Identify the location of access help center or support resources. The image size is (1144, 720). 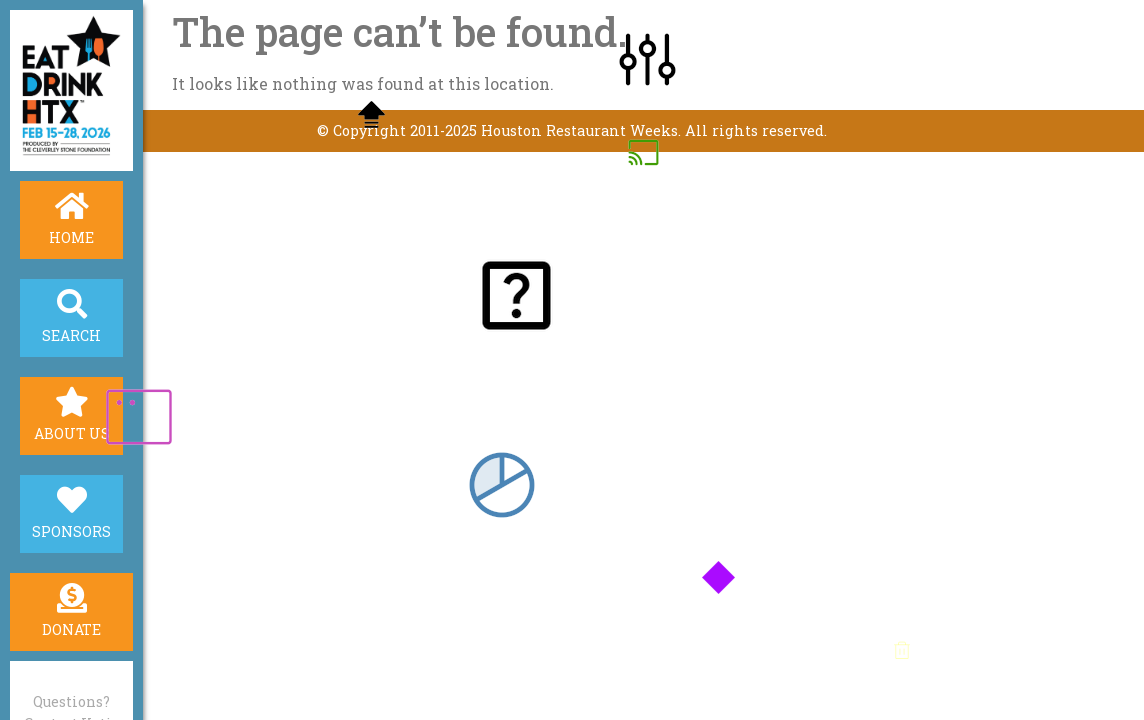
(516, 295).